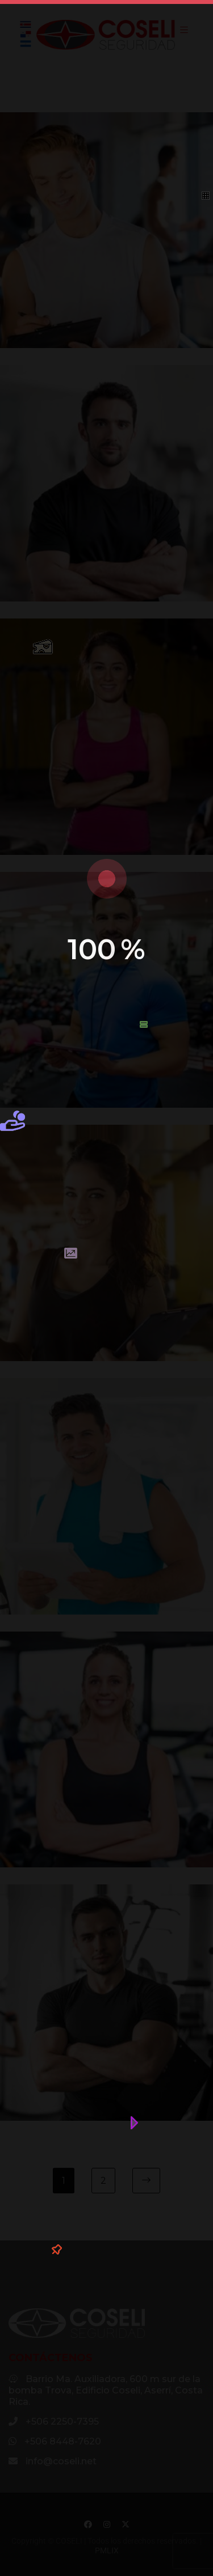 The image size is (213, 2576). I want to click on make a payment or donation, so click(13, 1121).